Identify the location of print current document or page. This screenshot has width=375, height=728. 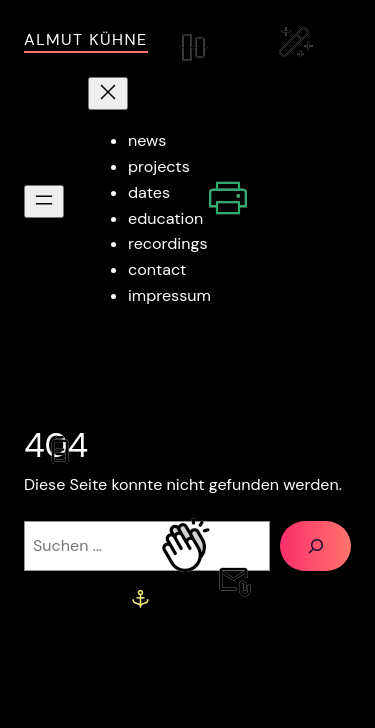
(228, 198).